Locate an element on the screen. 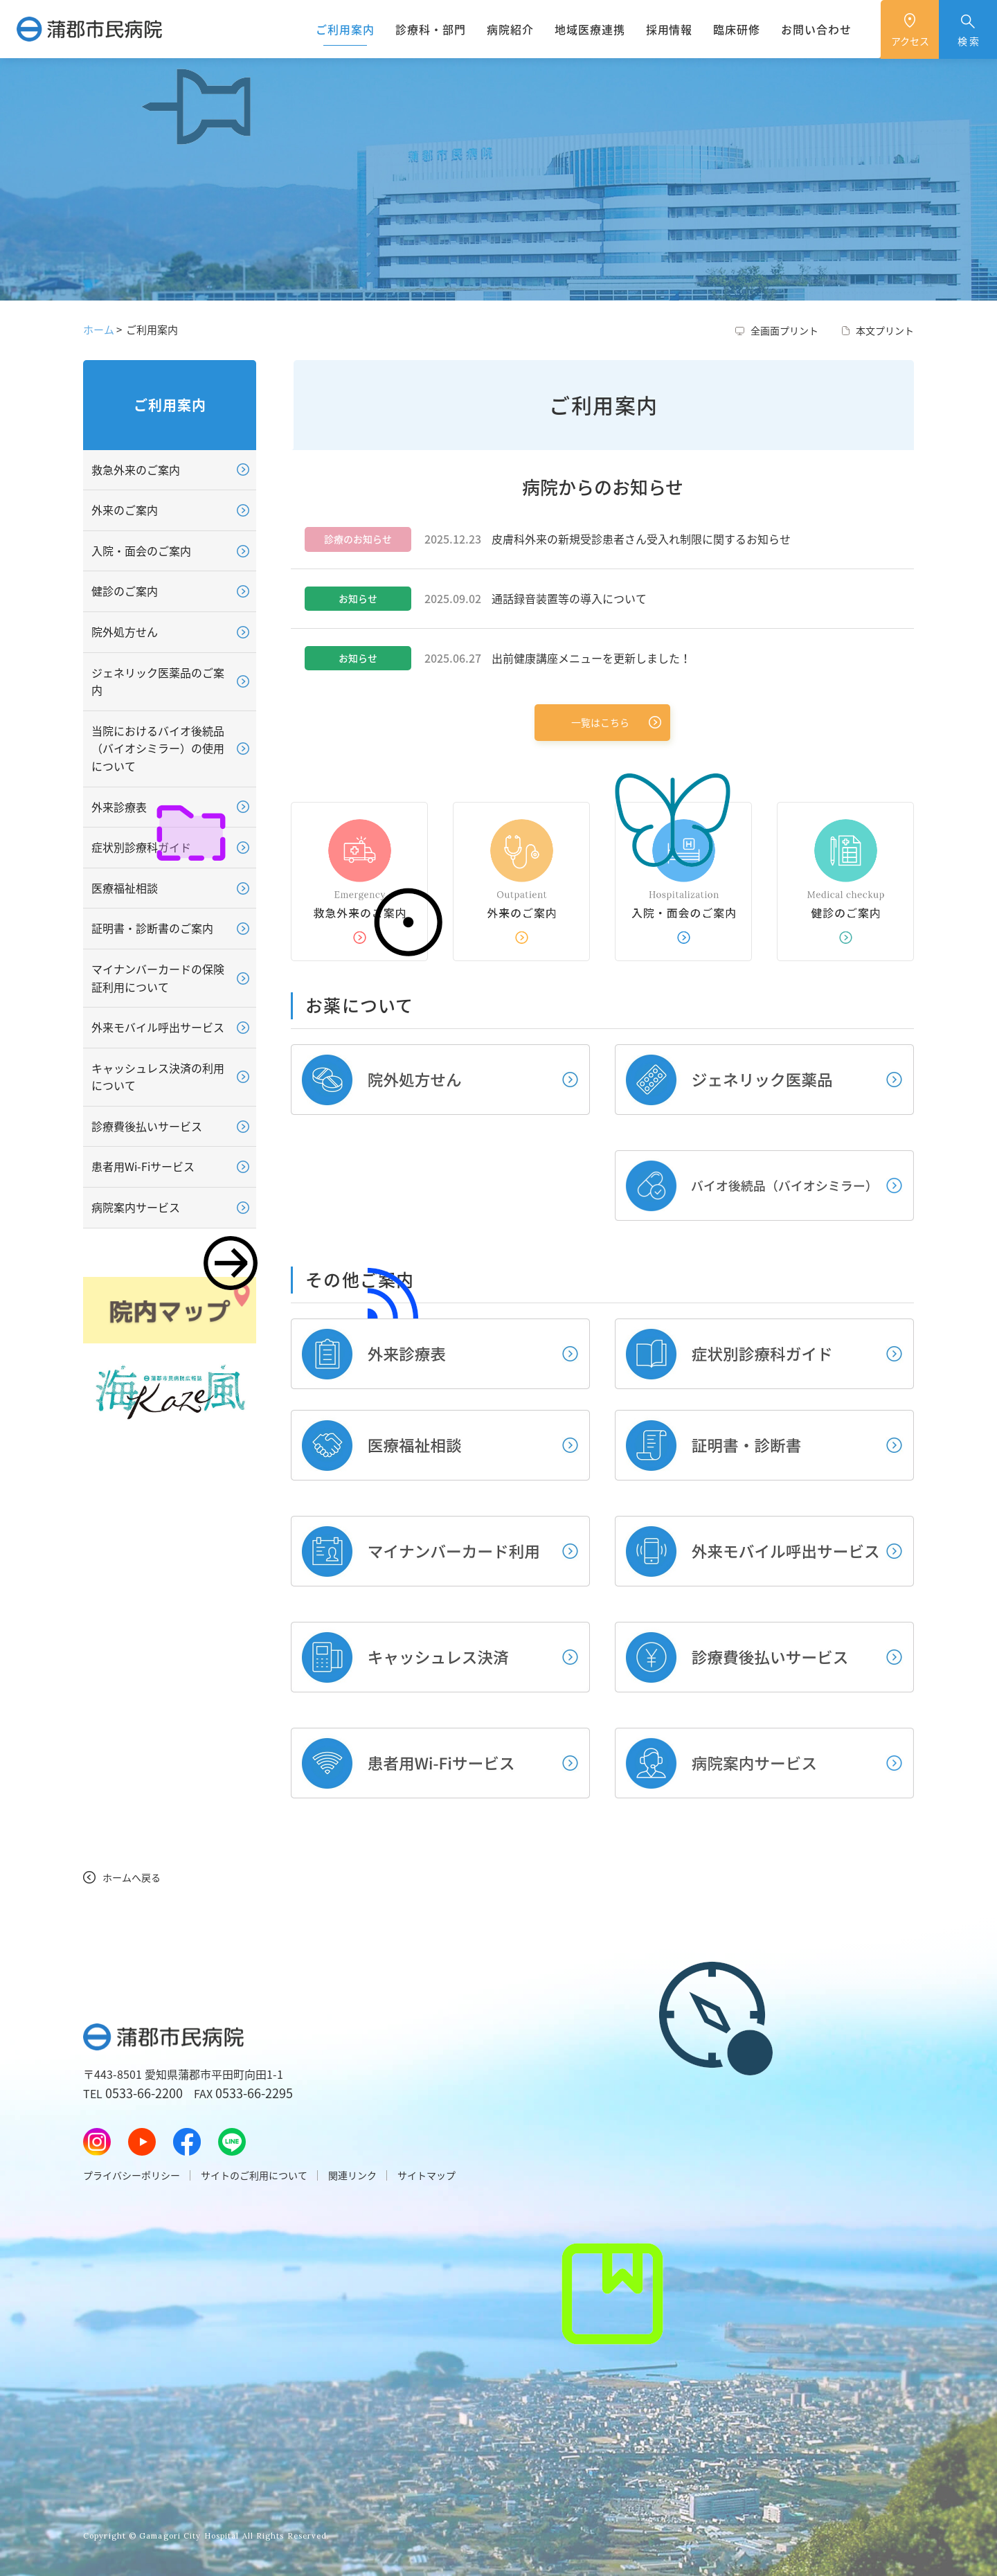 Image resolution: width=997 pixels, height=2576 pixels. indicates current location on a map is located at coordinates (712, 2014).